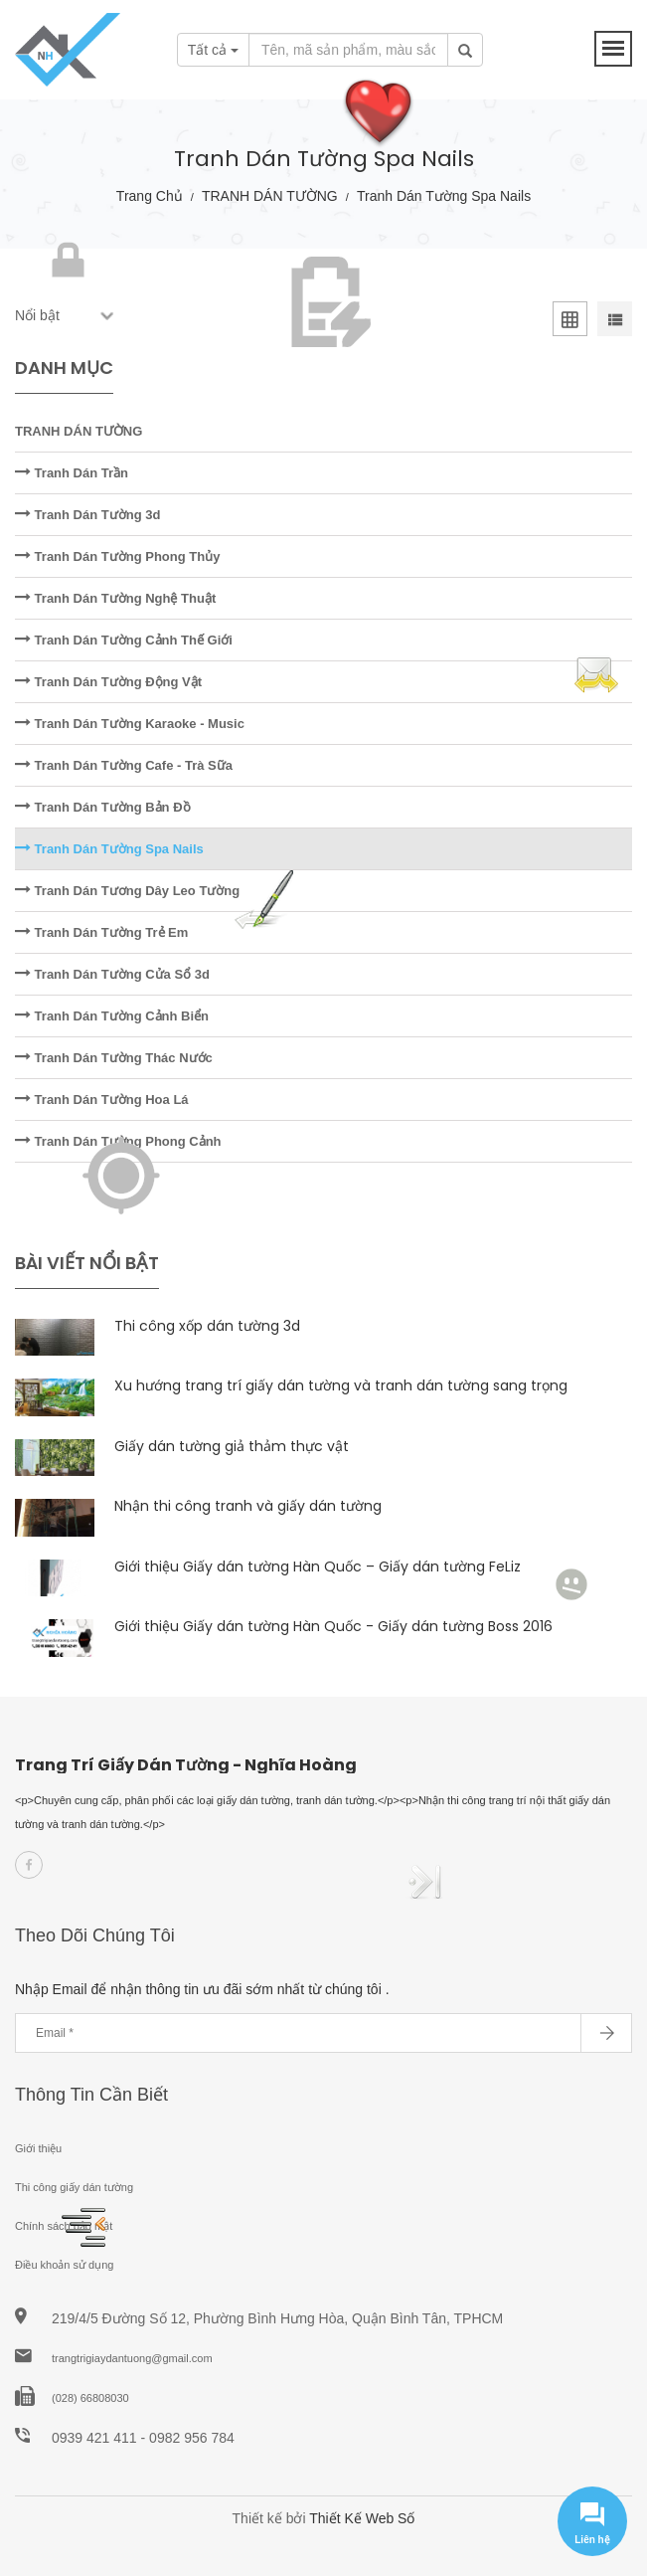  I want to click on switch text direction to right-to-left, so click(263, 899).